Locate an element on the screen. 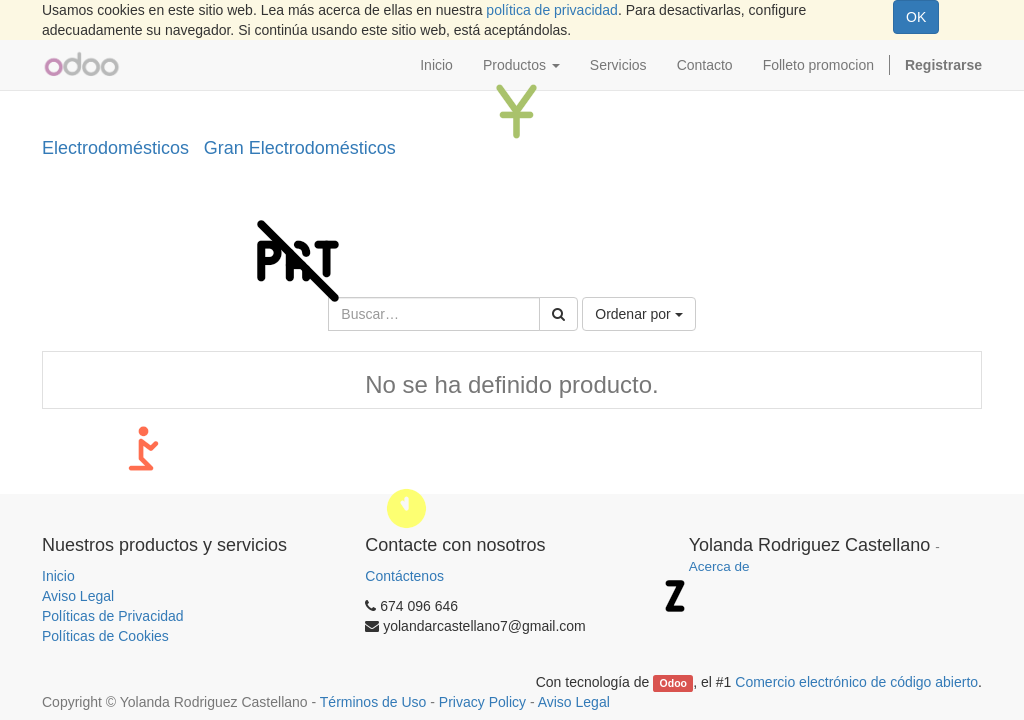 The height and width of the screenshot is (720, 1024). indicates time at 11 o'clock is located at coordinates (406, 508).